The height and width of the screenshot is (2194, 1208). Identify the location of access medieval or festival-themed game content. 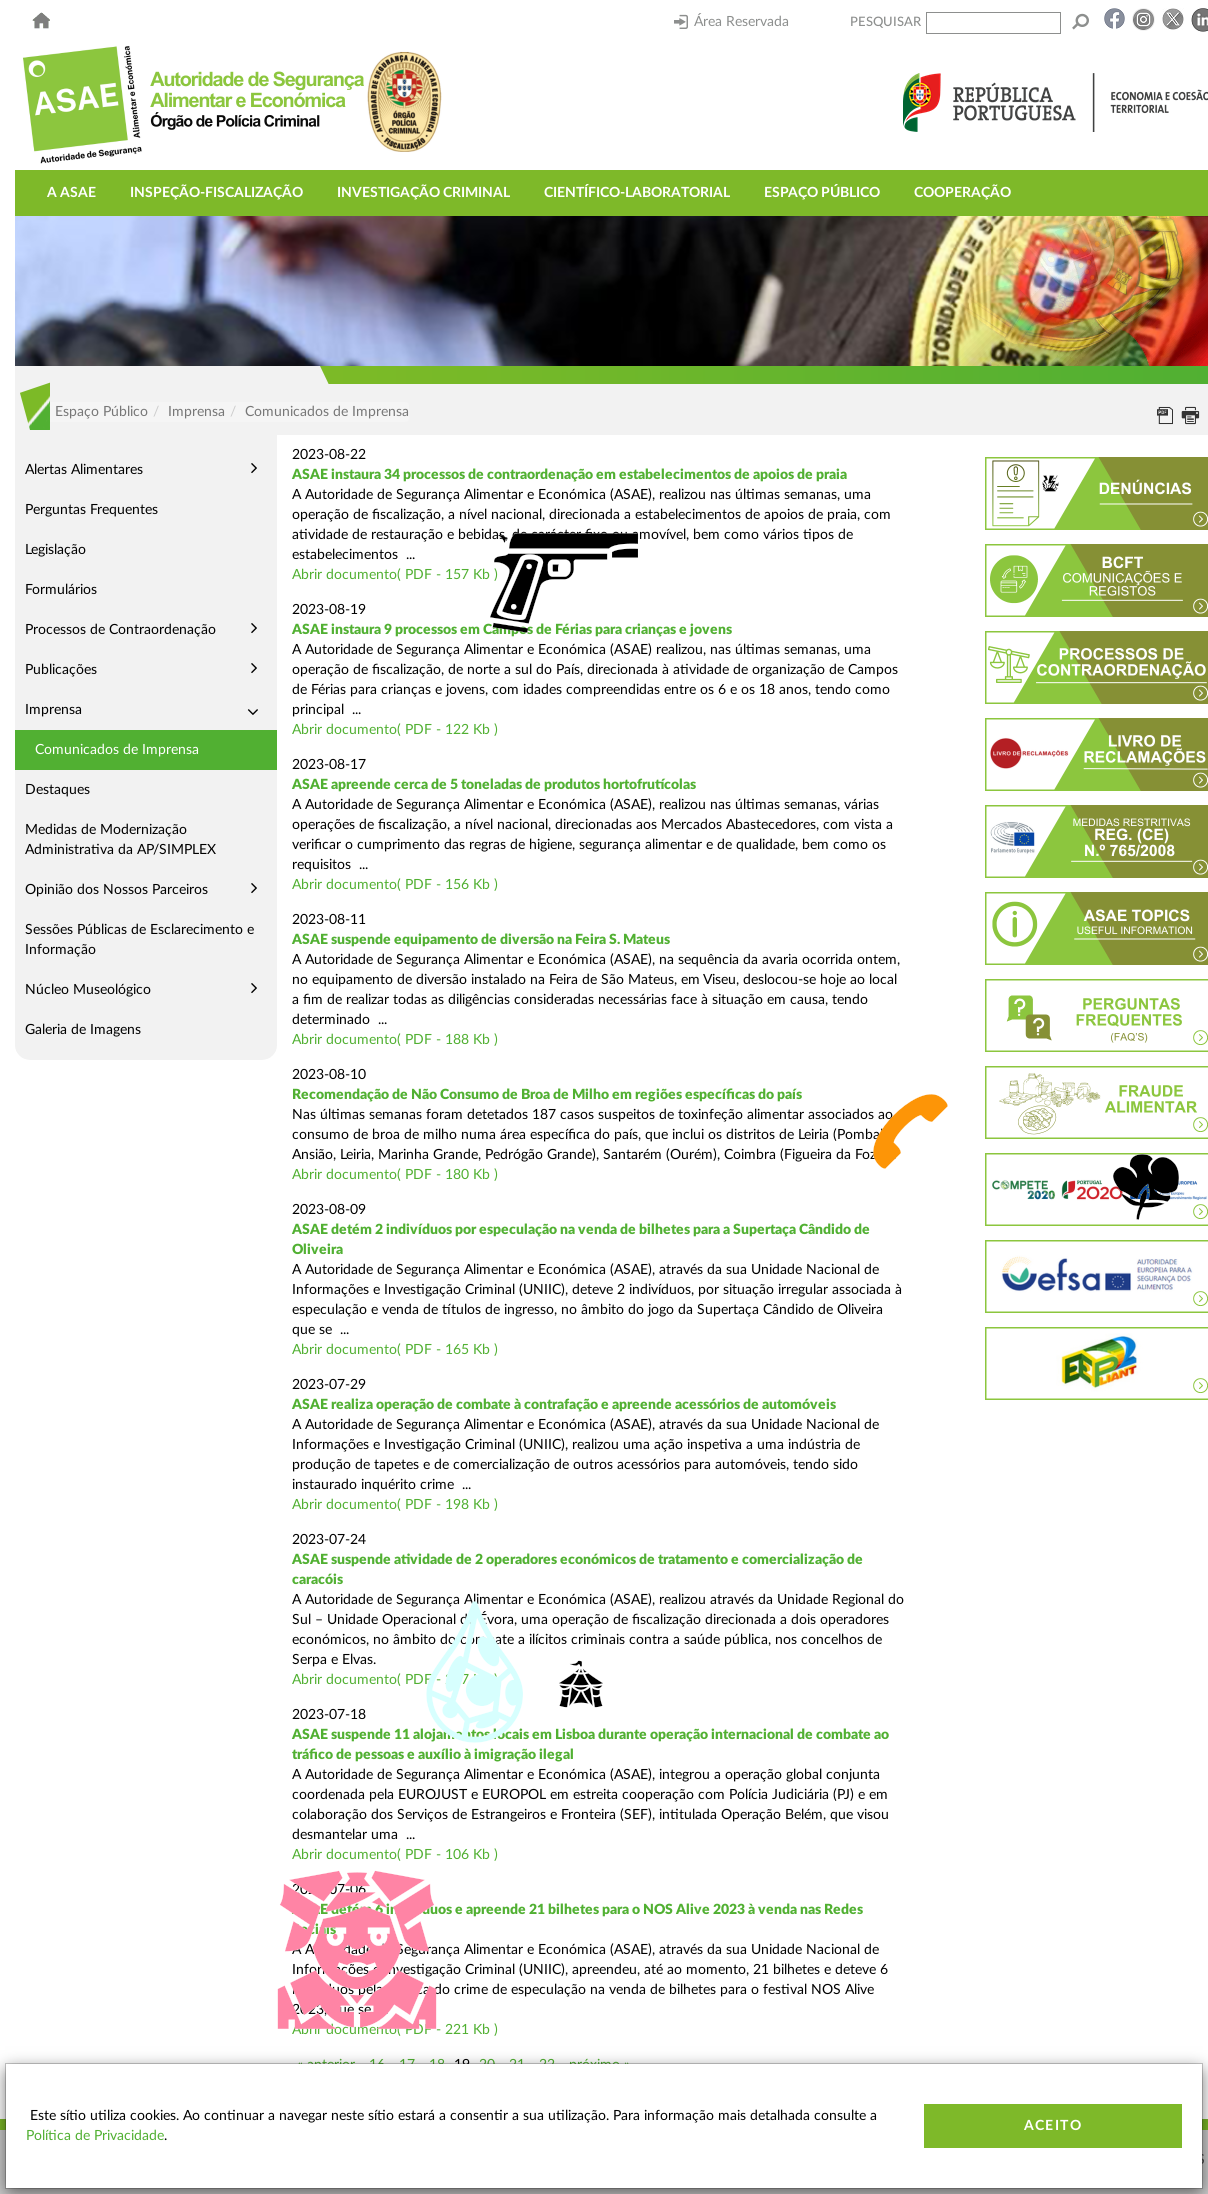
(581, 1684).